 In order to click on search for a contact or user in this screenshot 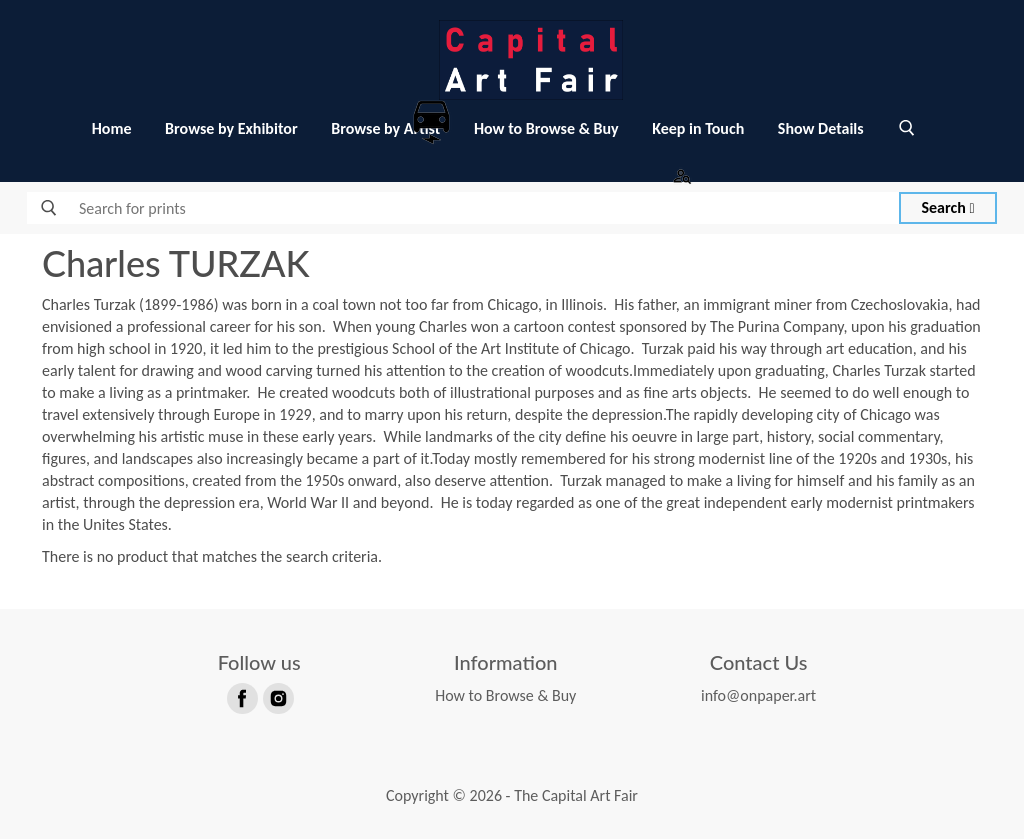, I will do `click(682, 175)`.